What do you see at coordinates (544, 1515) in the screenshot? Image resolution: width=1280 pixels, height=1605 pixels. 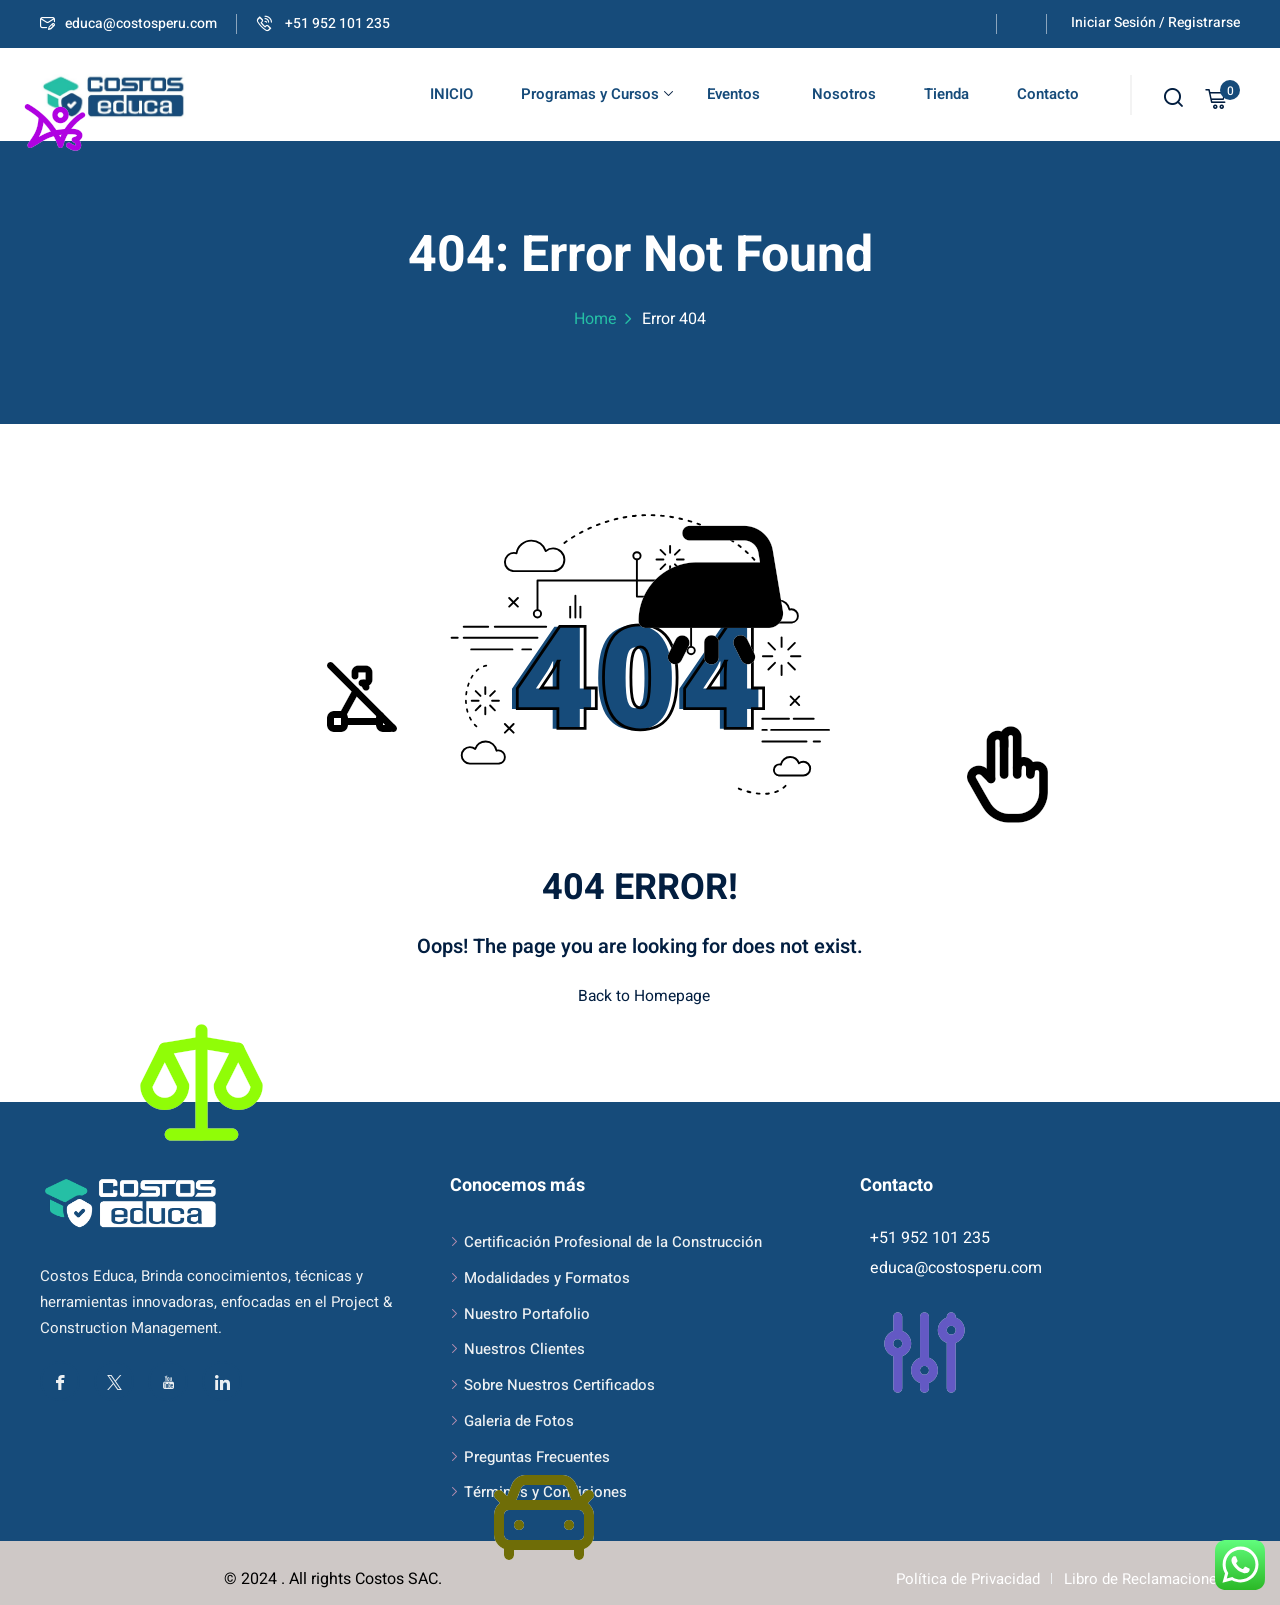 I see `access vehicle or car-related settings` at bounding box center [544, 1515].